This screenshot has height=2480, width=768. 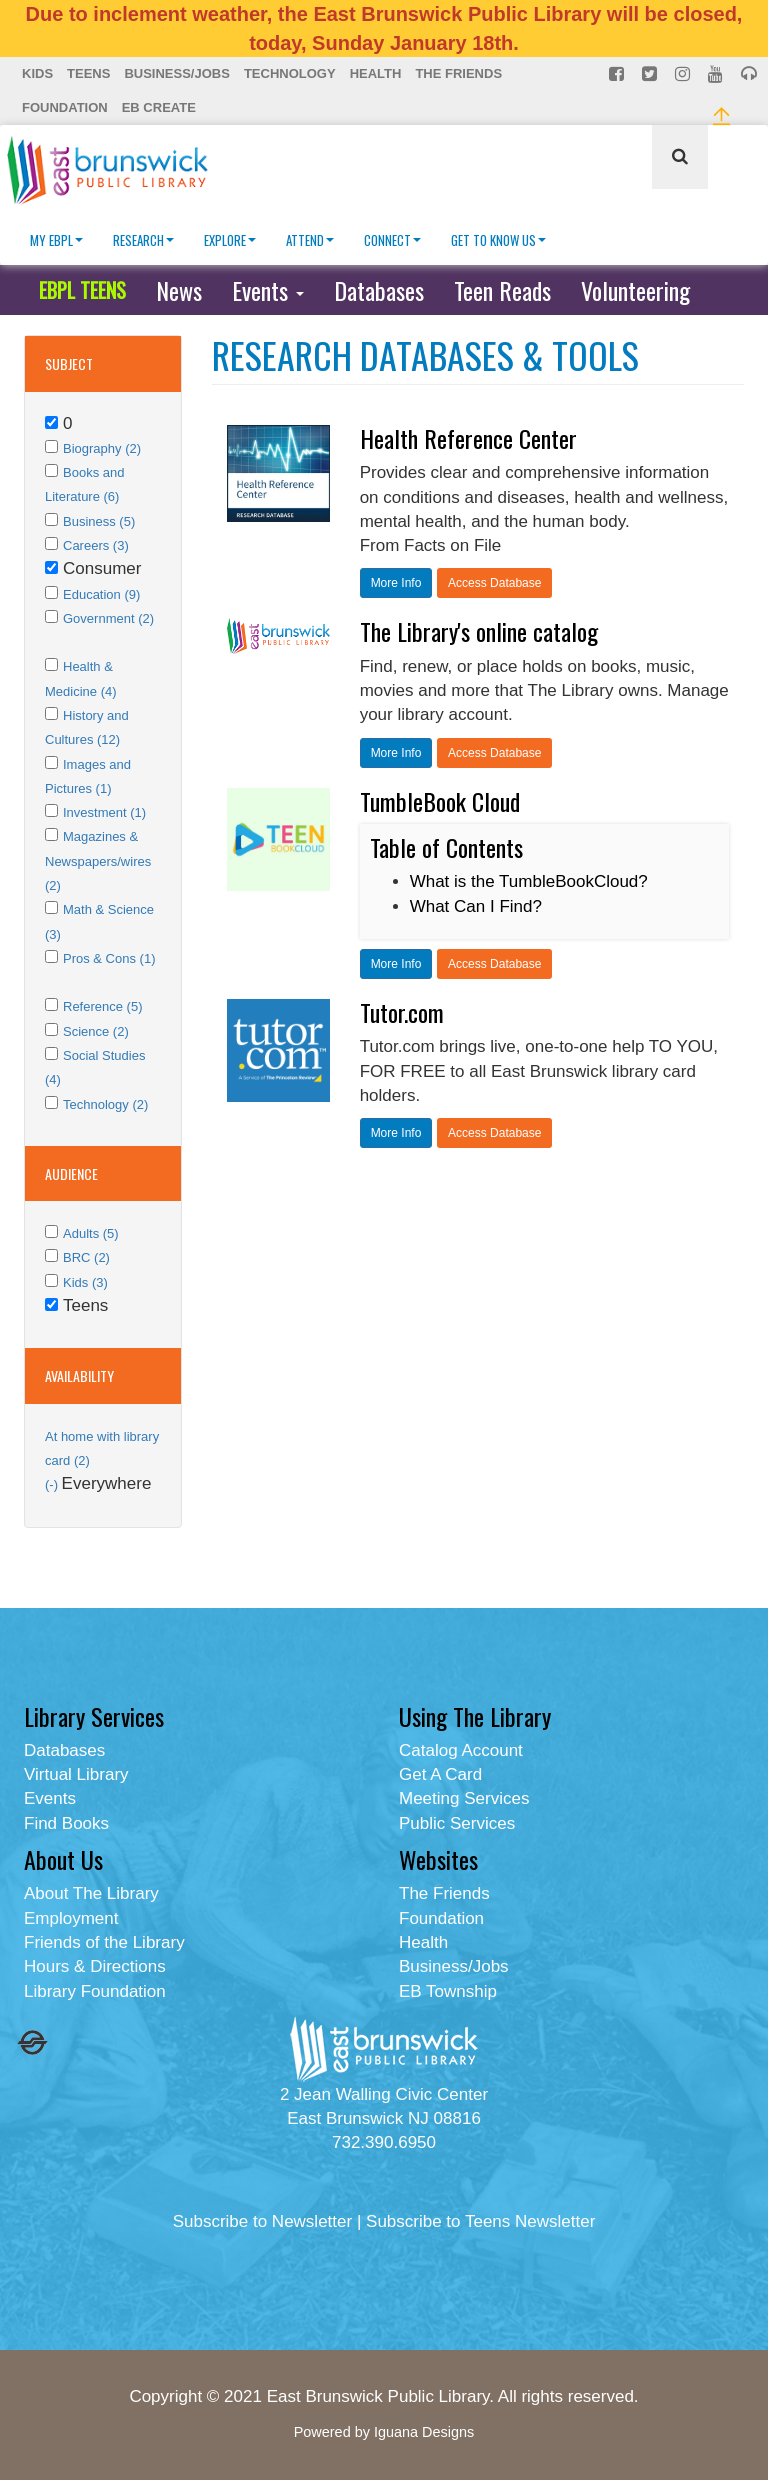 What do you see at coordinates (721, 116) in the screenshot?
I see `upload a file or document` at bounding box center [721, 116].